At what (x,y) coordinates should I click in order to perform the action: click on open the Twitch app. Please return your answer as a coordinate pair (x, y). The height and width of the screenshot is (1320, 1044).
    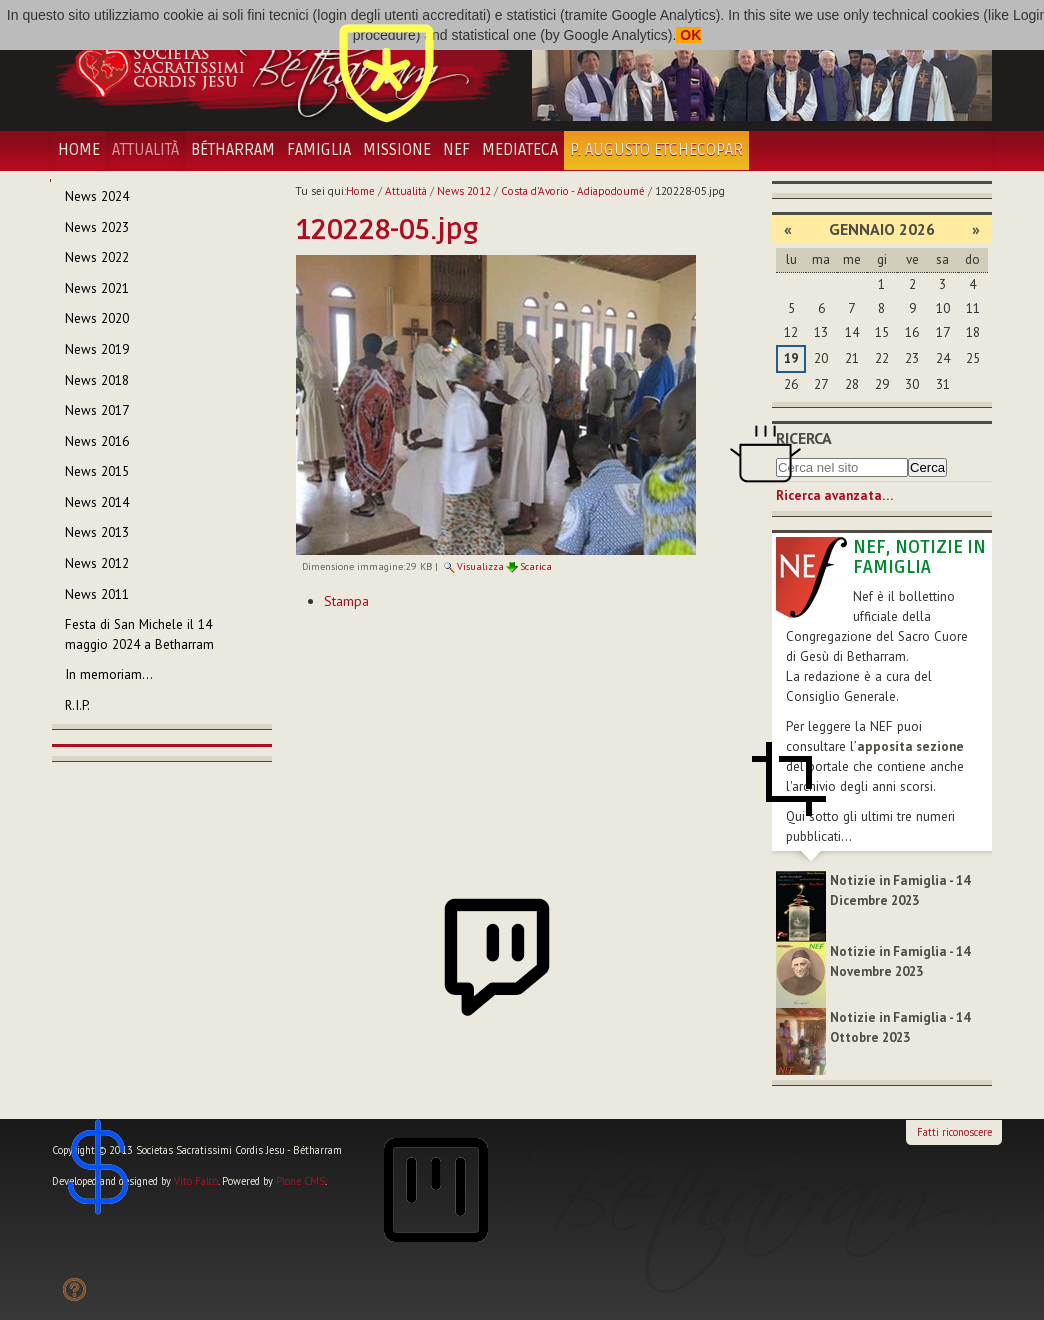
    Looking at the image, I should click on (497, 951).